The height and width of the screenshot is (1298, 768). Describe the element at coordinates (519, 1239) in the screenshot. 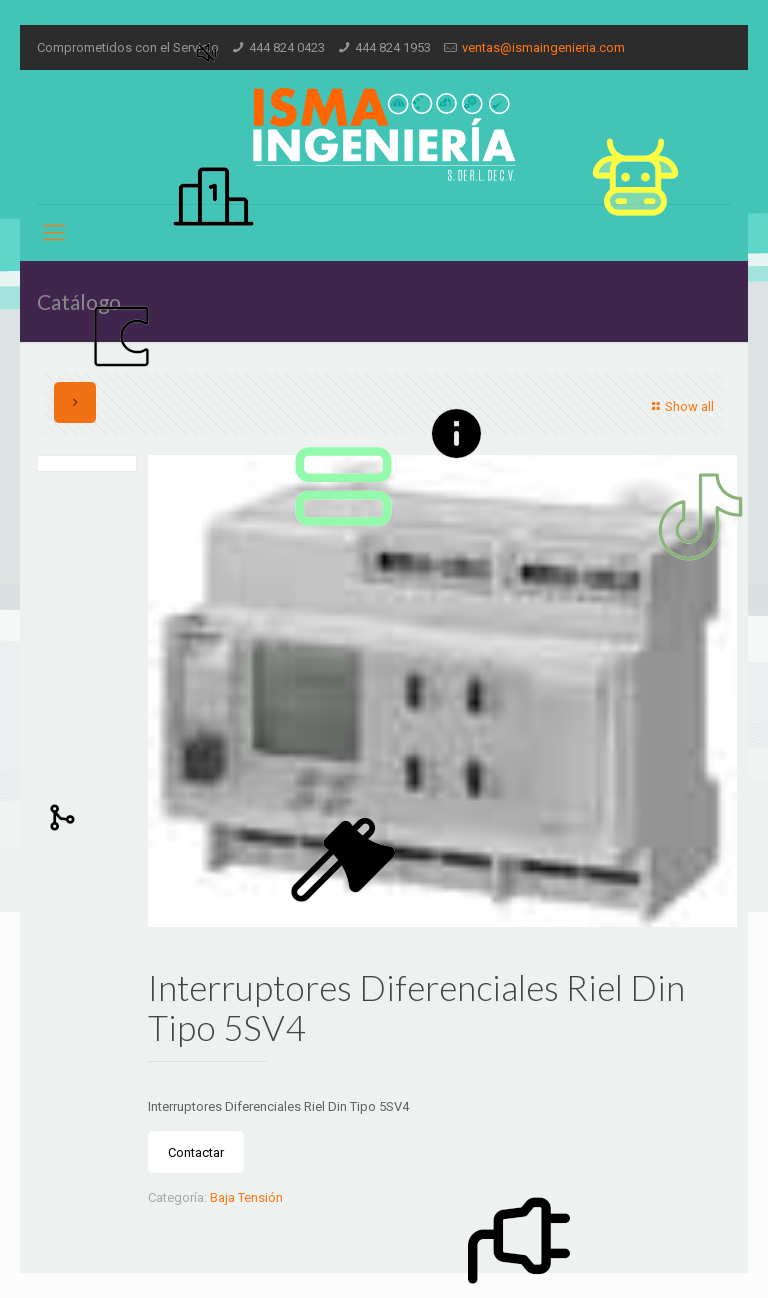

I see `connect to a power source or external device` at that location.